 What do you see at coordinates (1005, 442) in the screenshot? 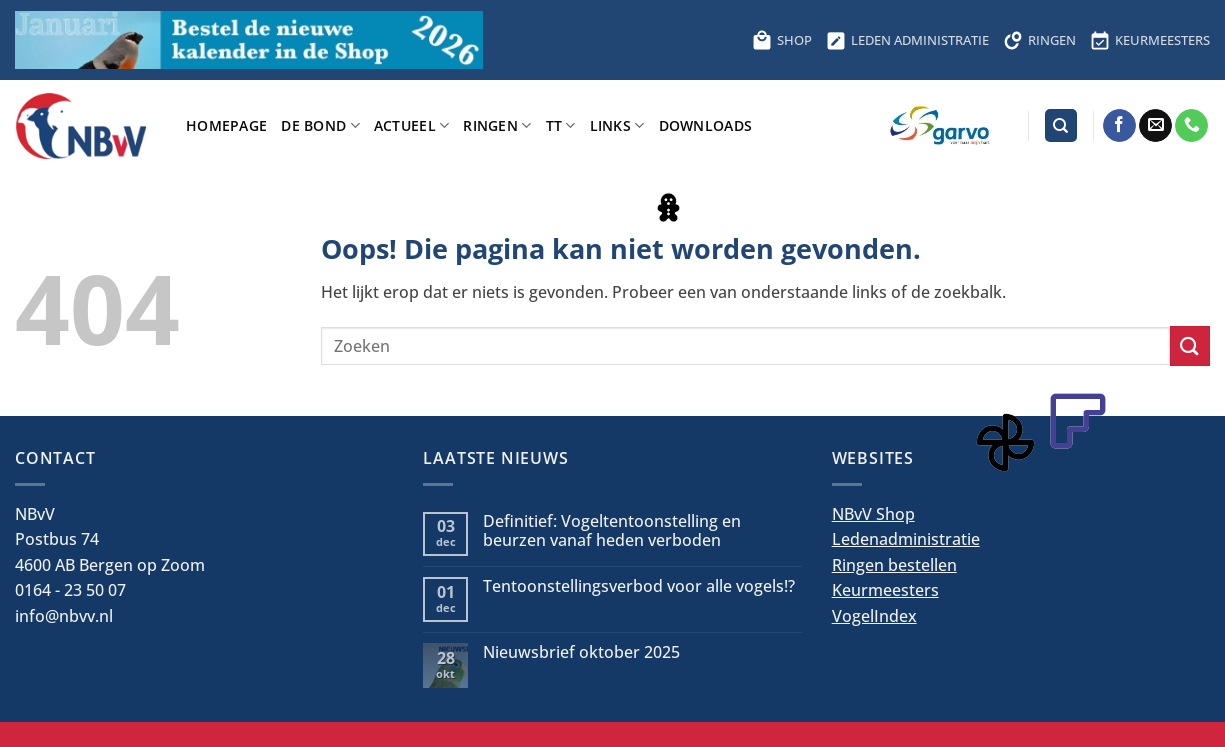
I see `access renewable energy settings` at bounding box center [1005, 442].